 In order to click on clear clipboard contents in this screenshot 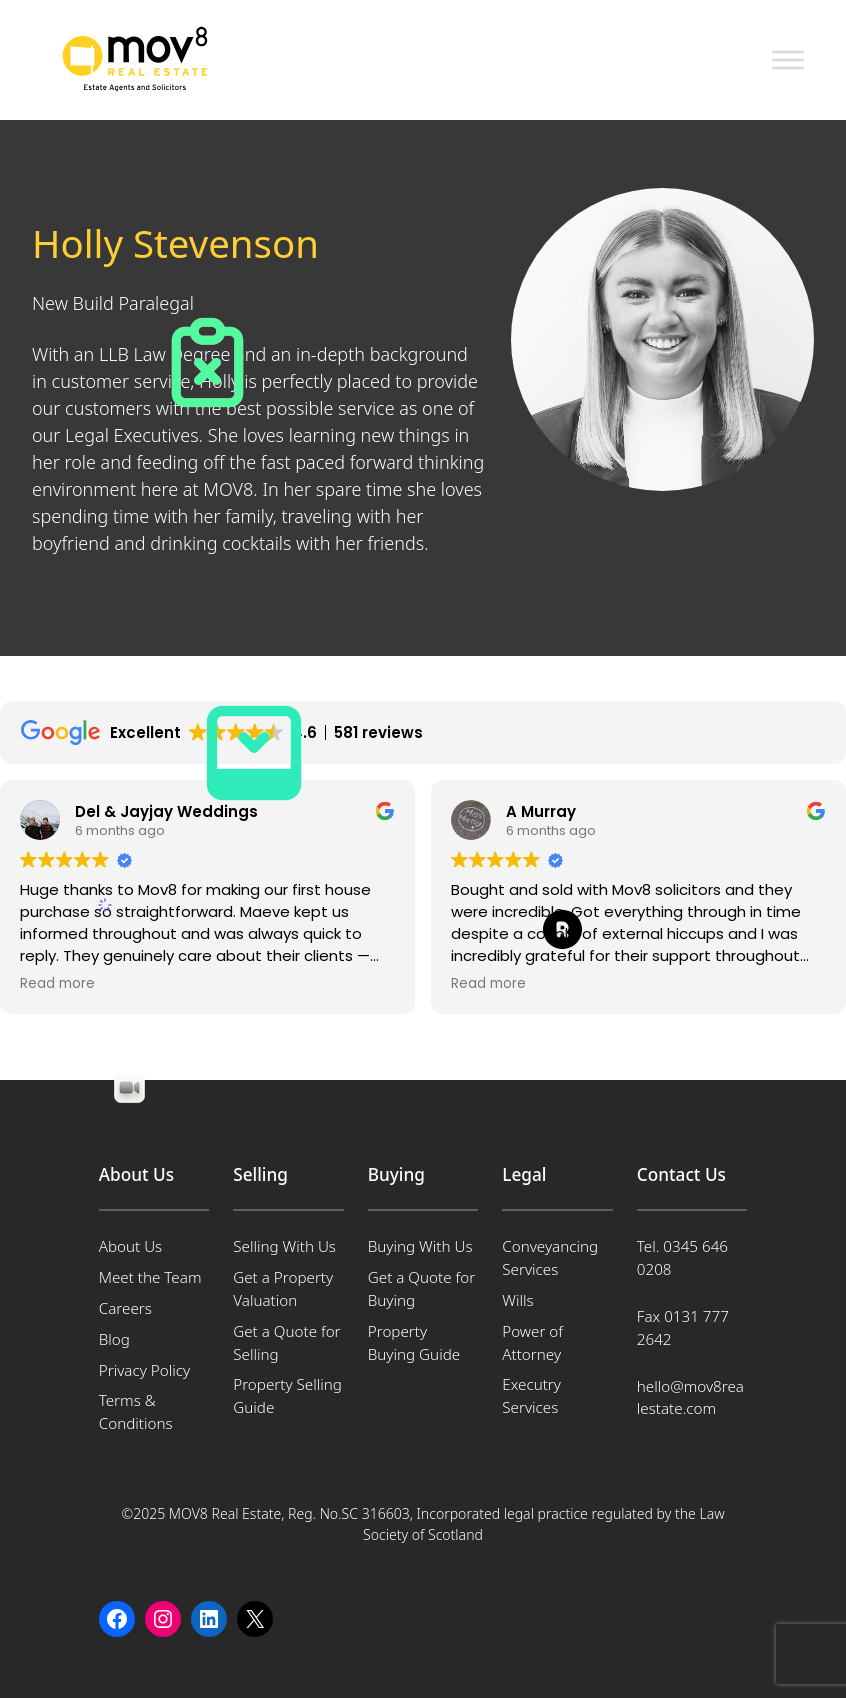, I will do `click(207, 362)`.